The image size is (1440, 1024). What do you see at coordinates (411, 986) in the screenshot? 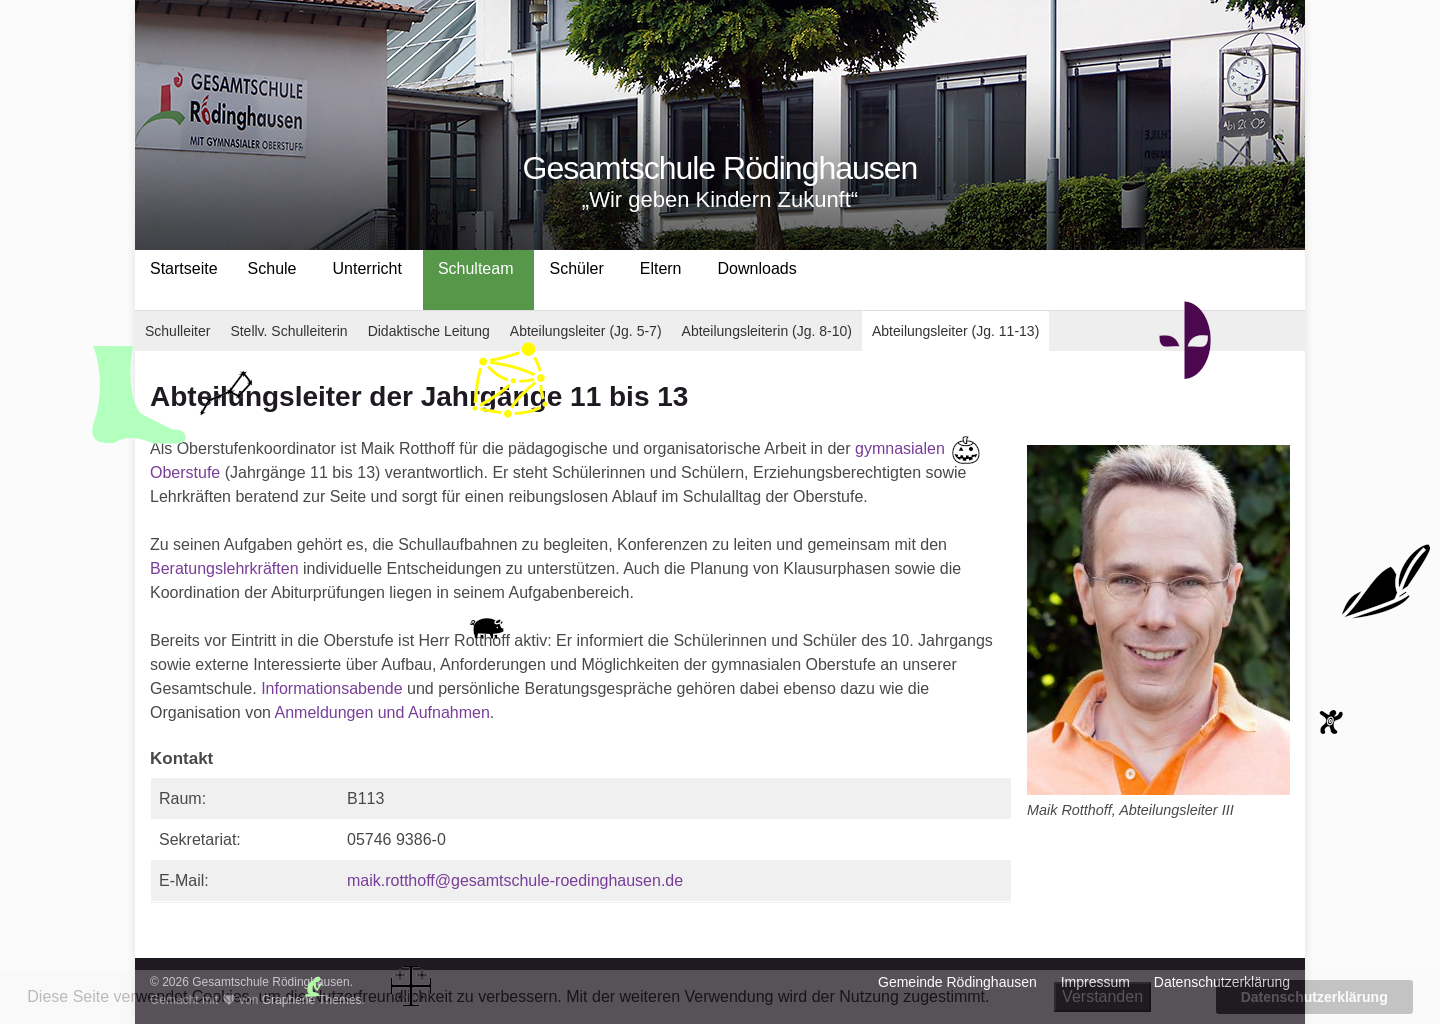
I see `religious or faith-based content indicator` at bounding box center [411, 986].